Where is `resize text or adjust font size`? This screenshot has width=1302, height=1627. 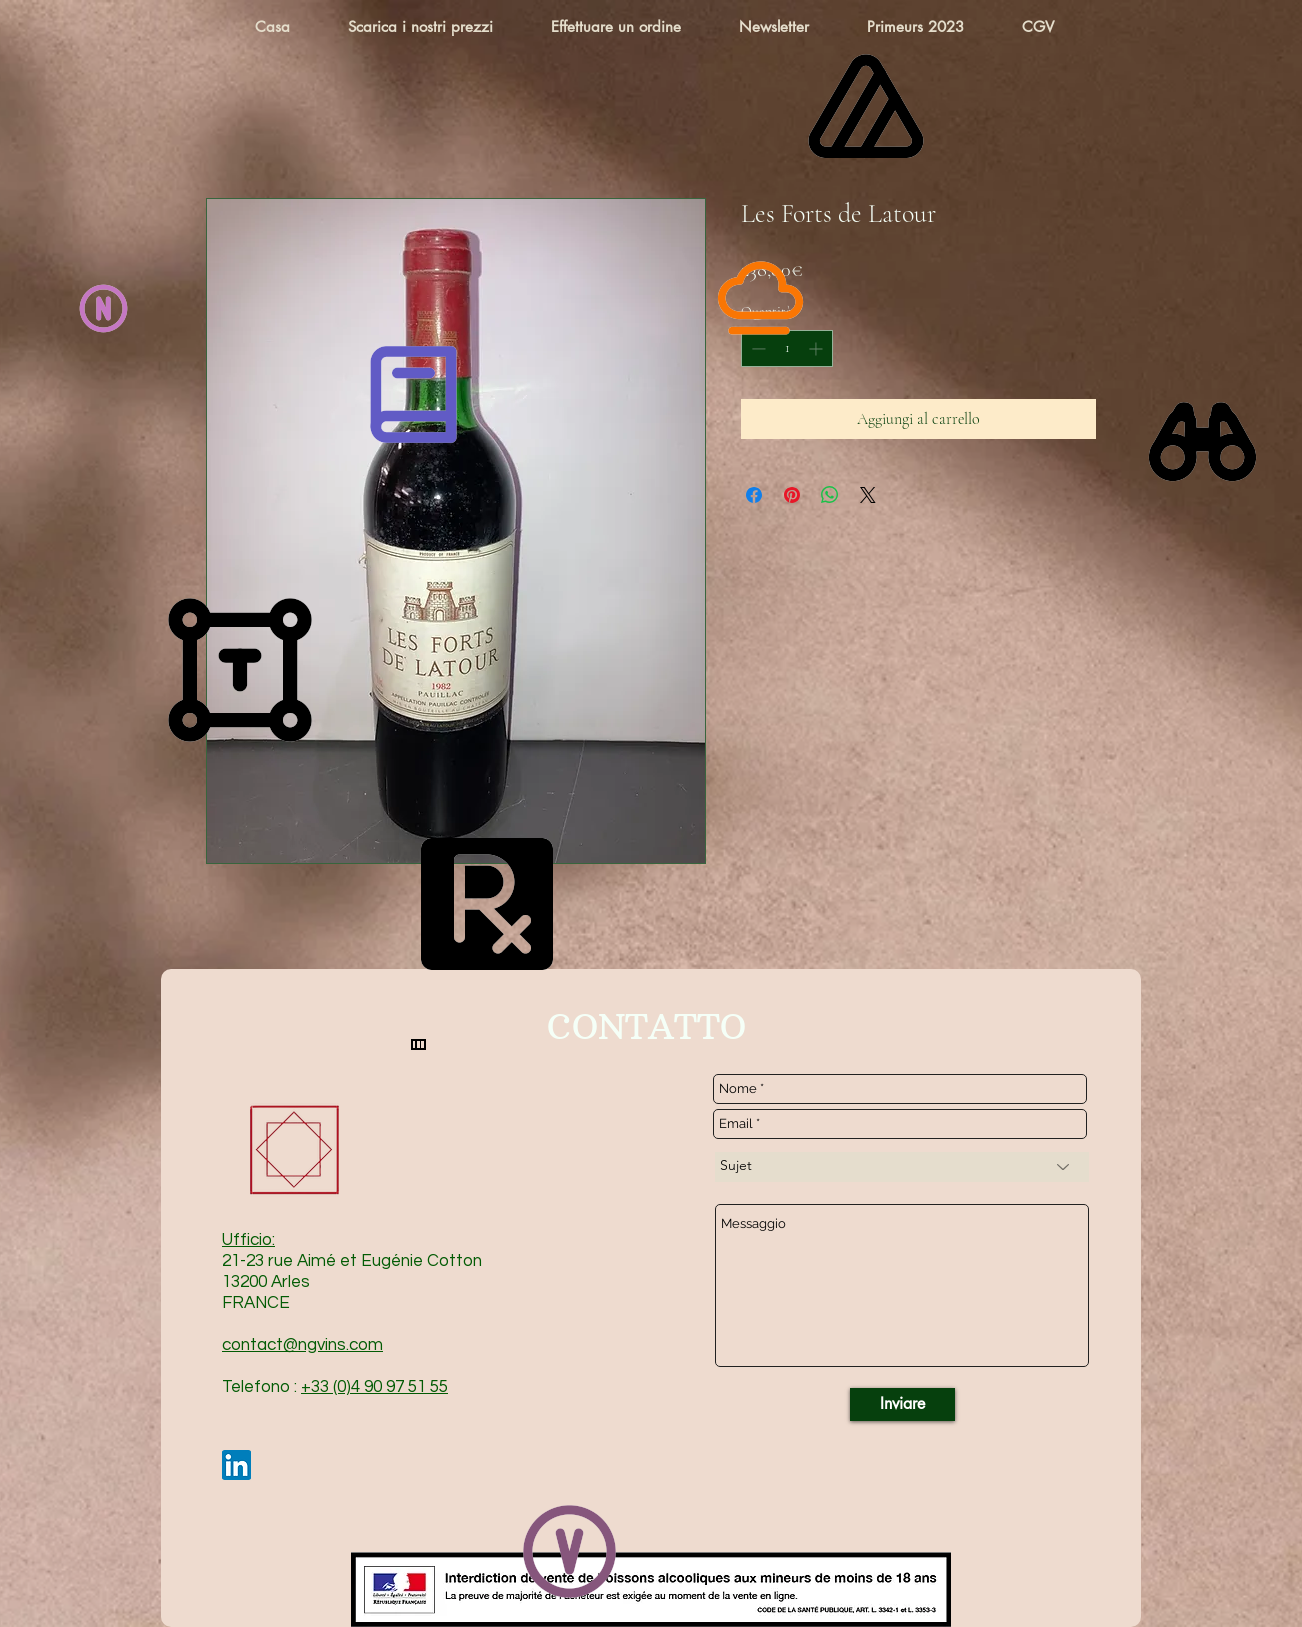 resize text or adjust font size is located at coordinates (240, 670).